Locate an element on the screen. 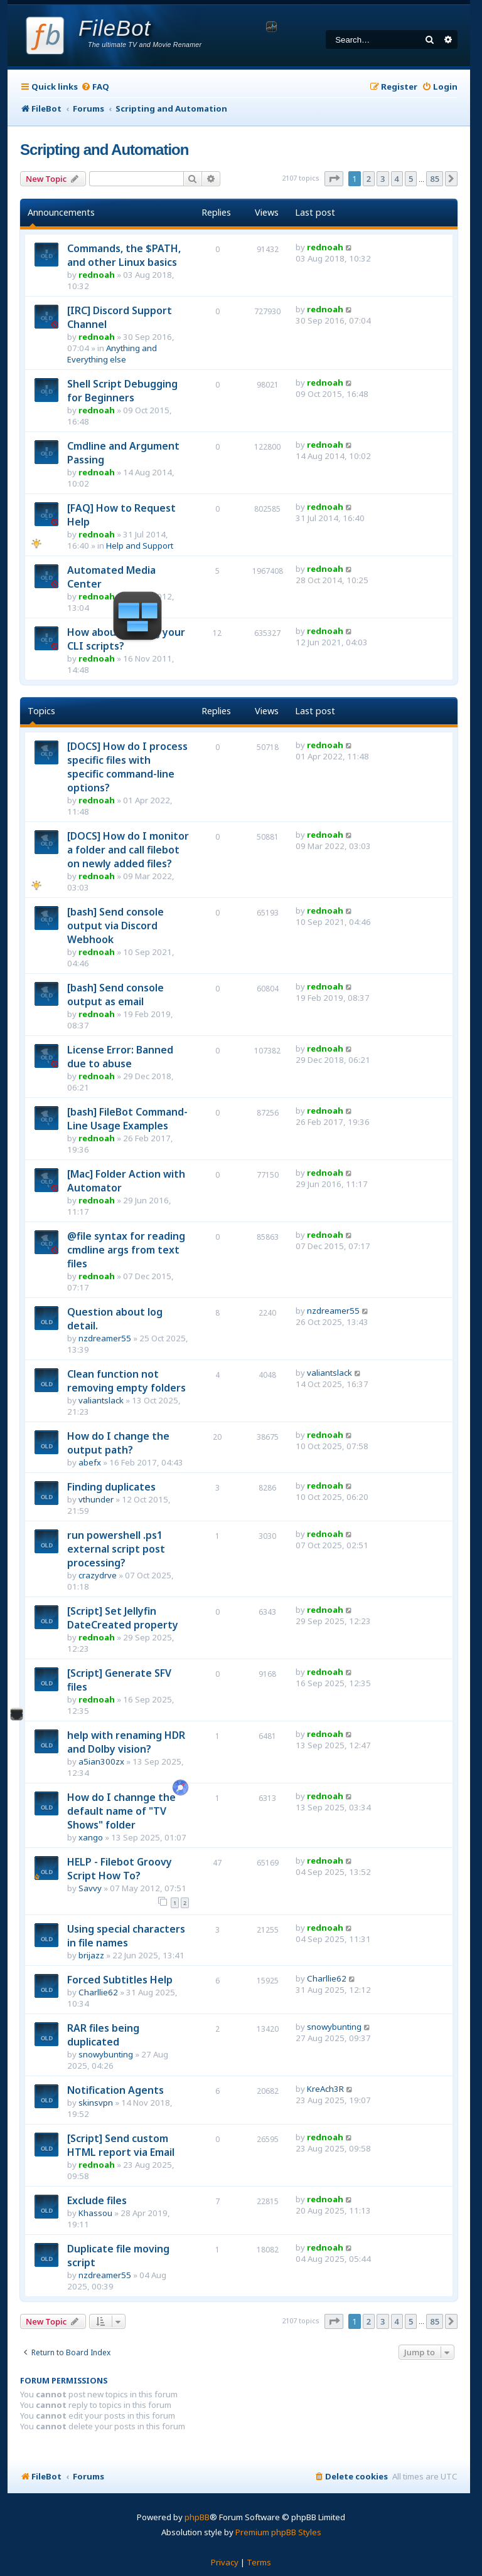 The width and height of the screenshot is (482, 2576). open the web browser app is located at coordinates (180, 1787).